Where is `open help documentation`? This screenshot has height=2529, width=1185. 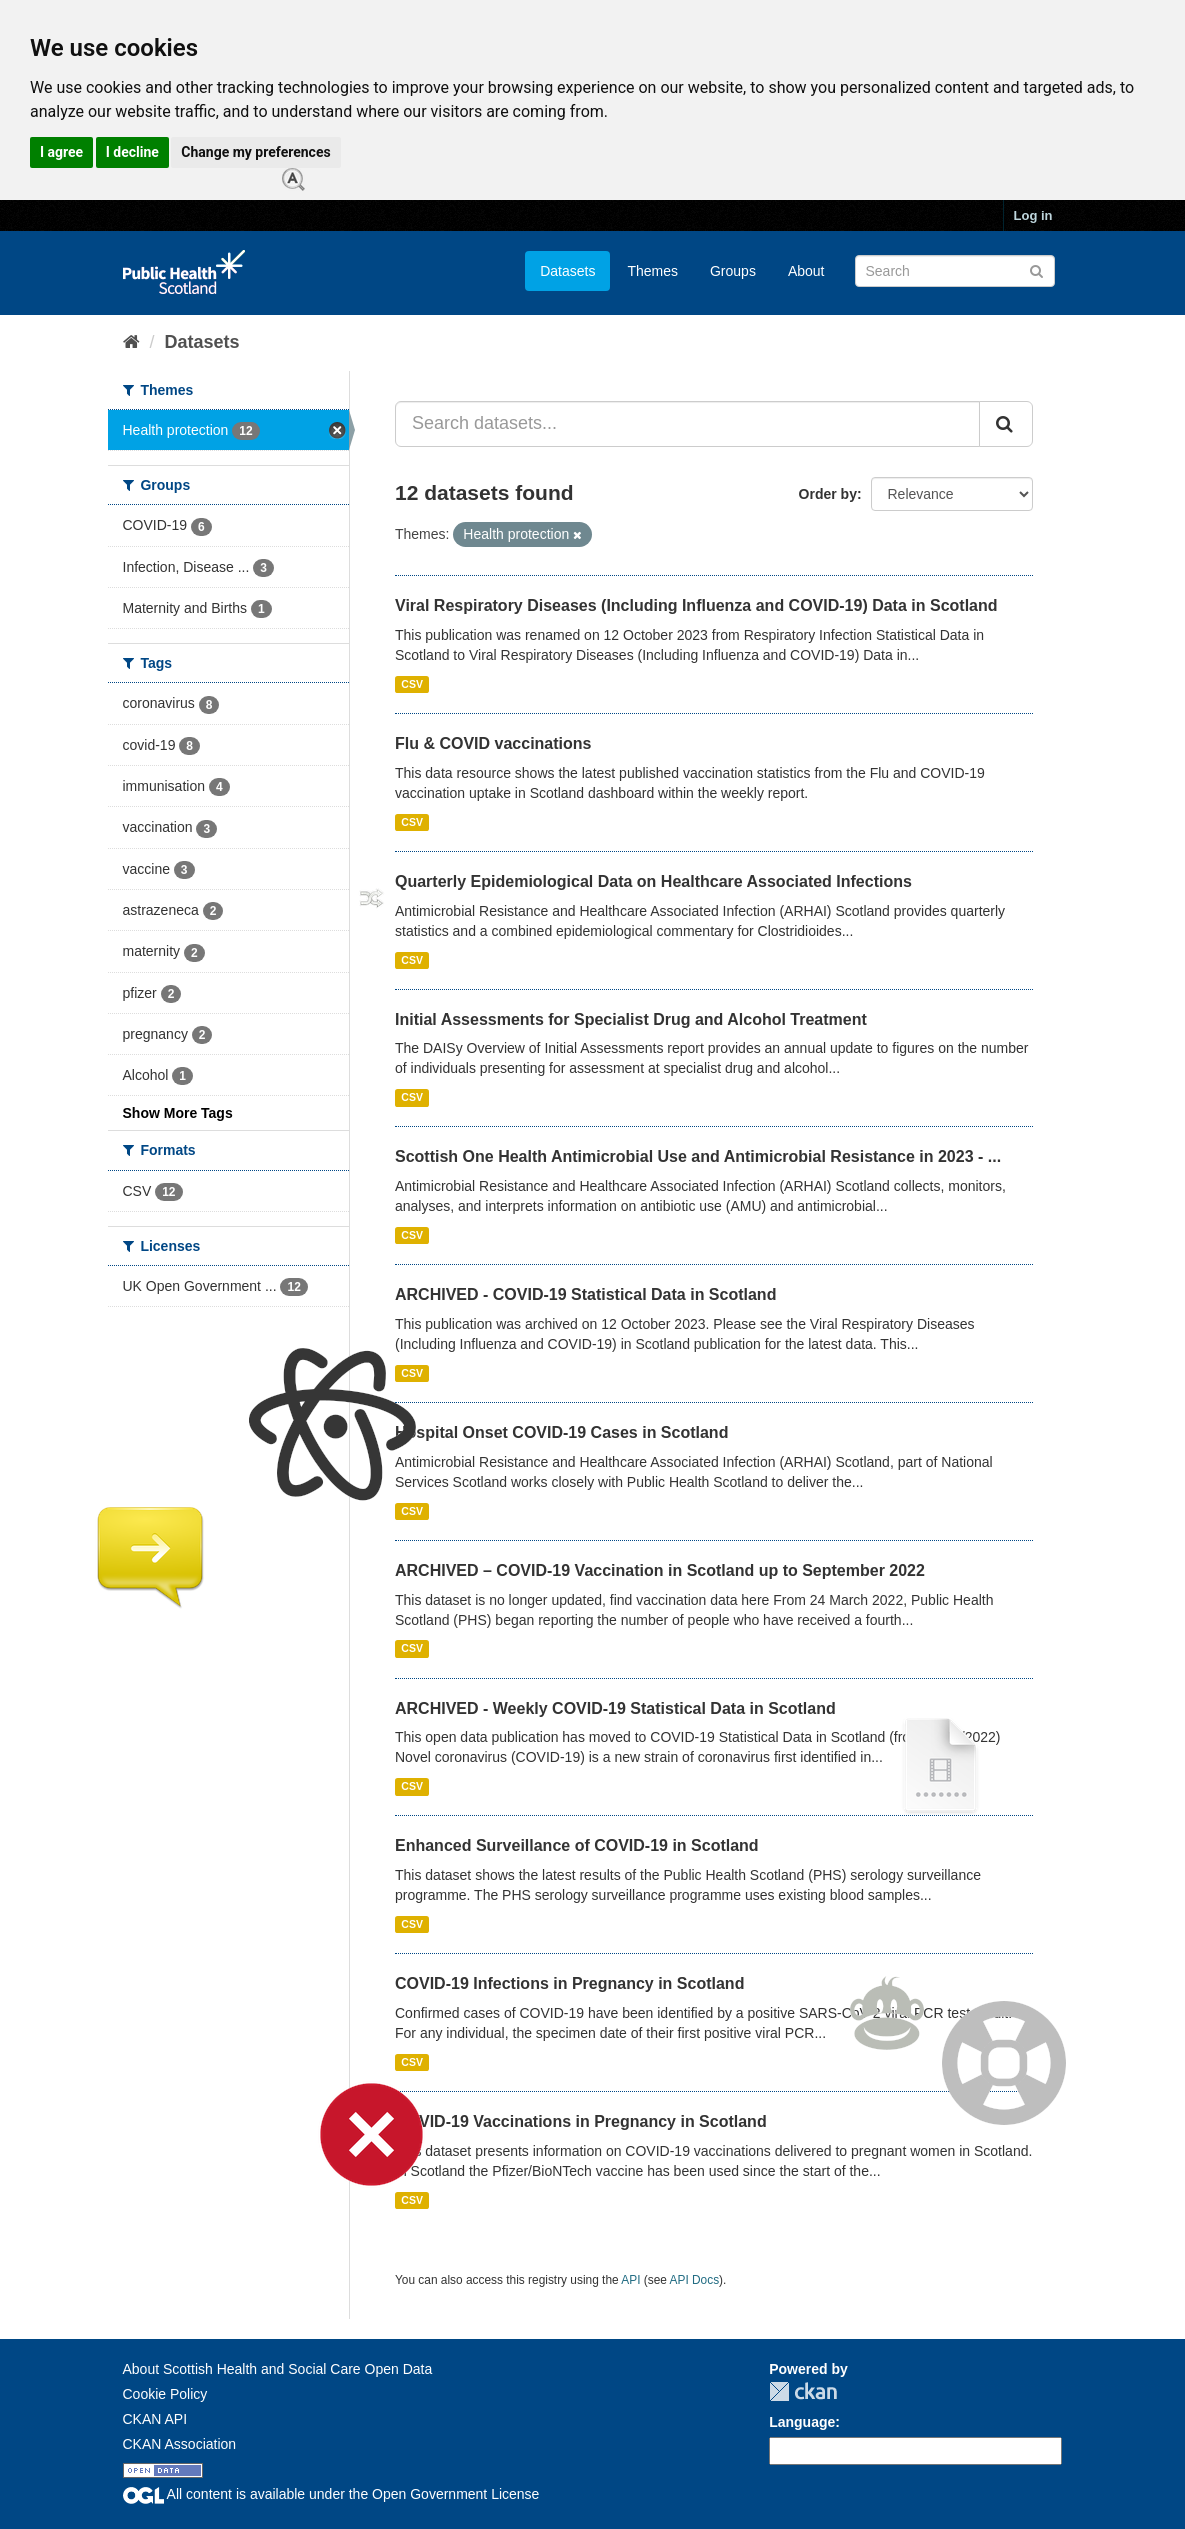
open help documentation is located at coordinates (1004, 2063).